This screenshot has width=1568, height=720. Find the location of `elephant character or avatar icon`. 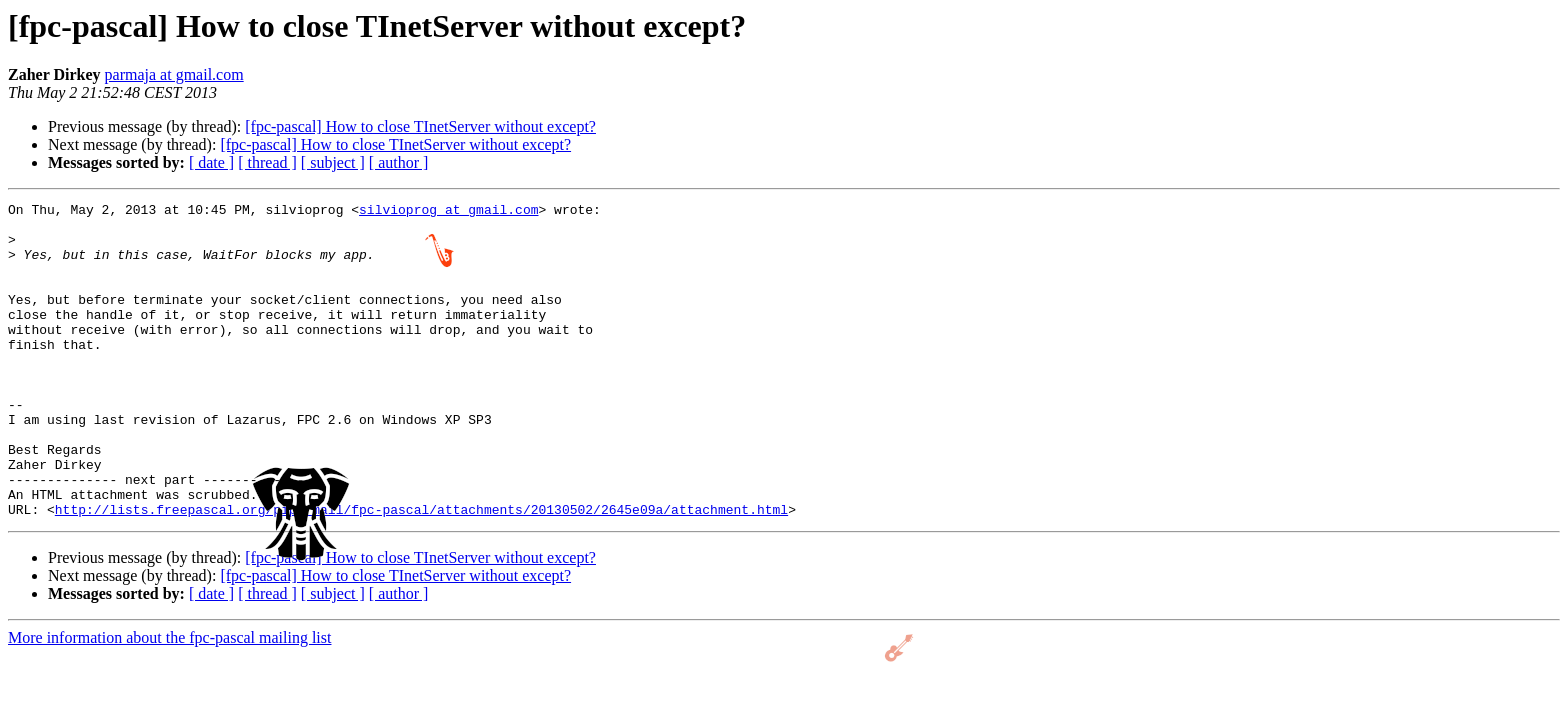

elephant character or avatar icon is located at coordinates (301, 514).